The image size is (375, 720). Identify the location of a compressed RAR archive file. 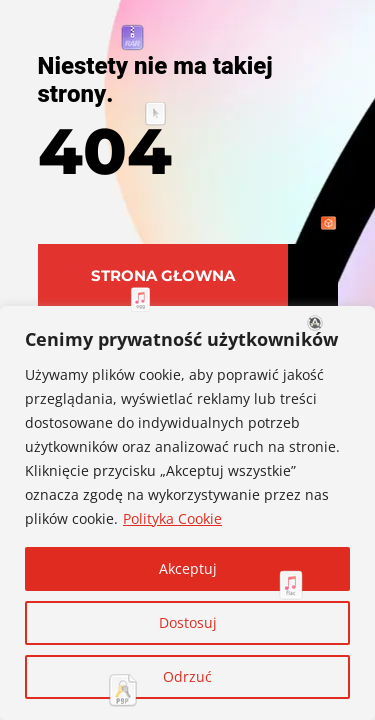
(132, 37).